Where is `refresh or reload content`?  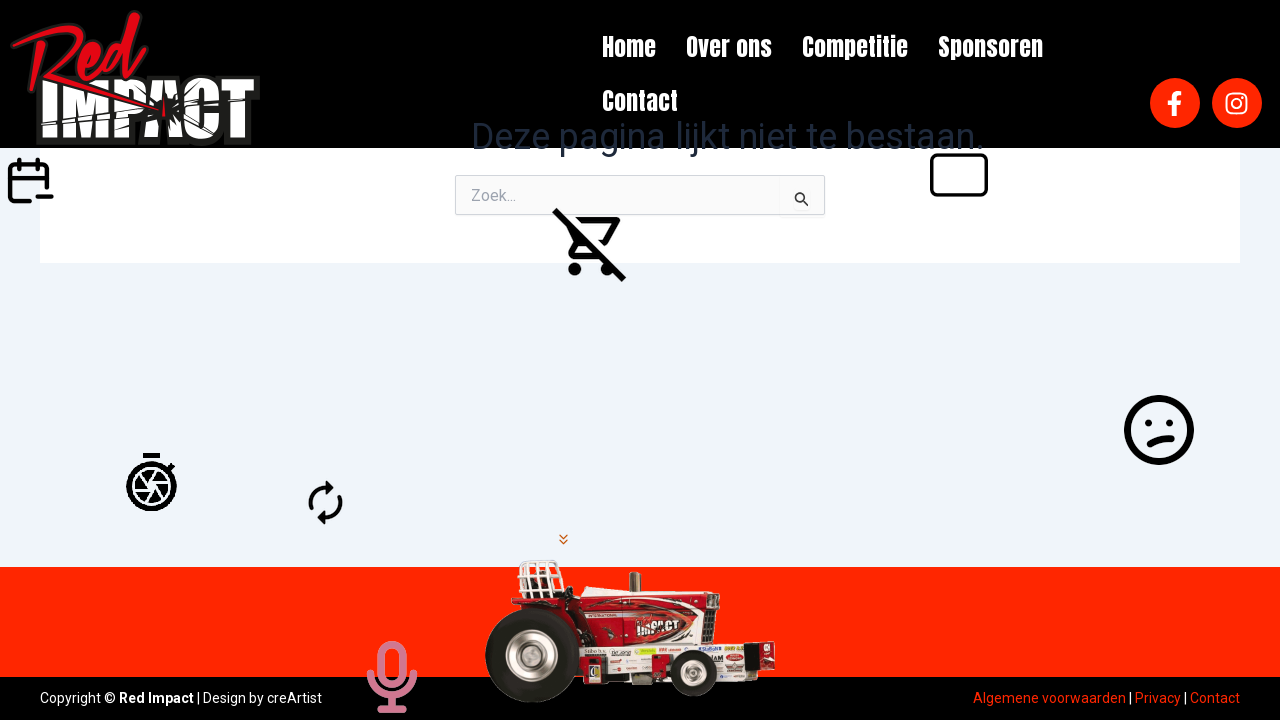 refresh or reload content is located at coordinates (325, 502).